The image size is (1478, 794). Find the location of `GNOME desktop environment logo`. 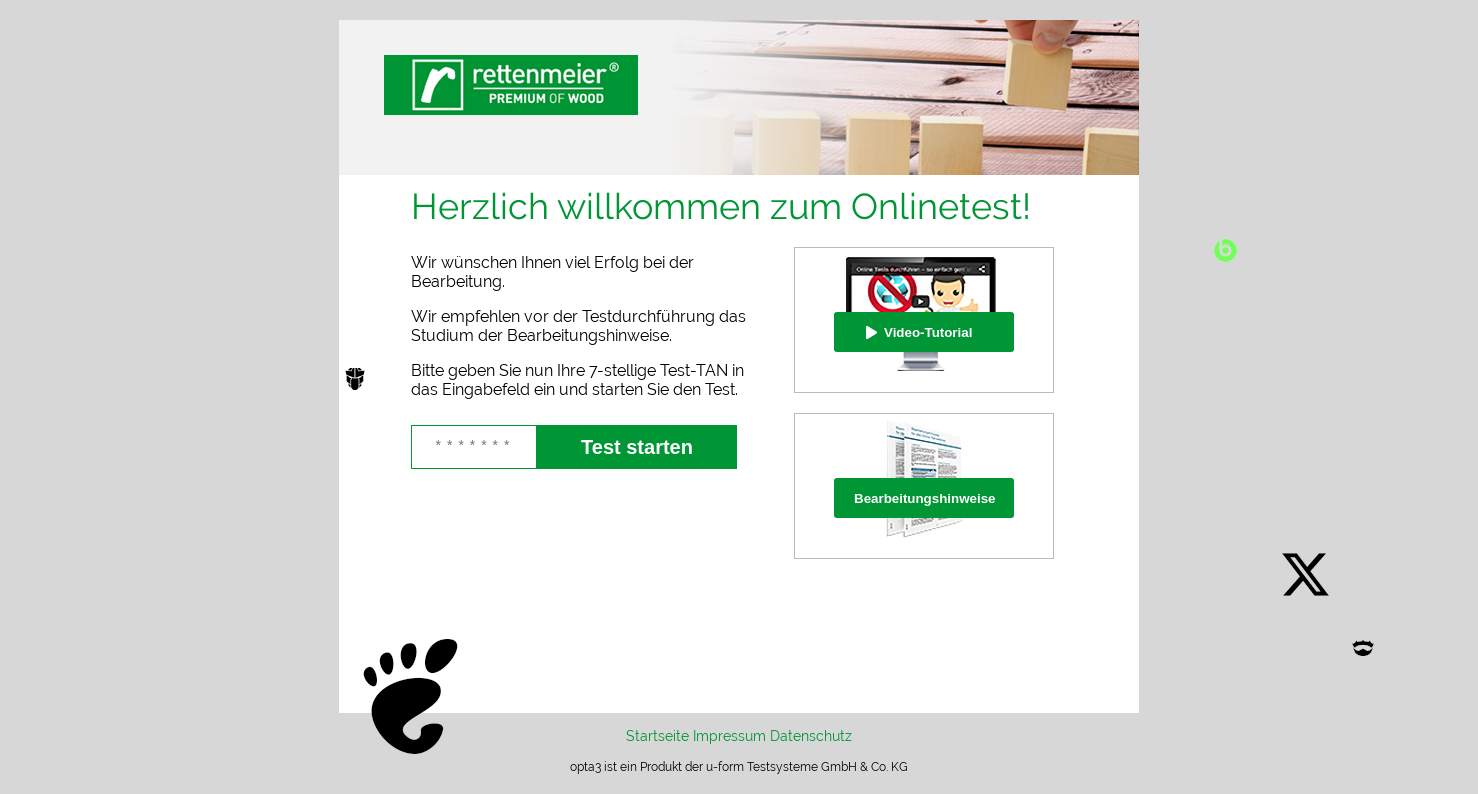

GNOME desktop environment logo is located at coordinates (410, 696).